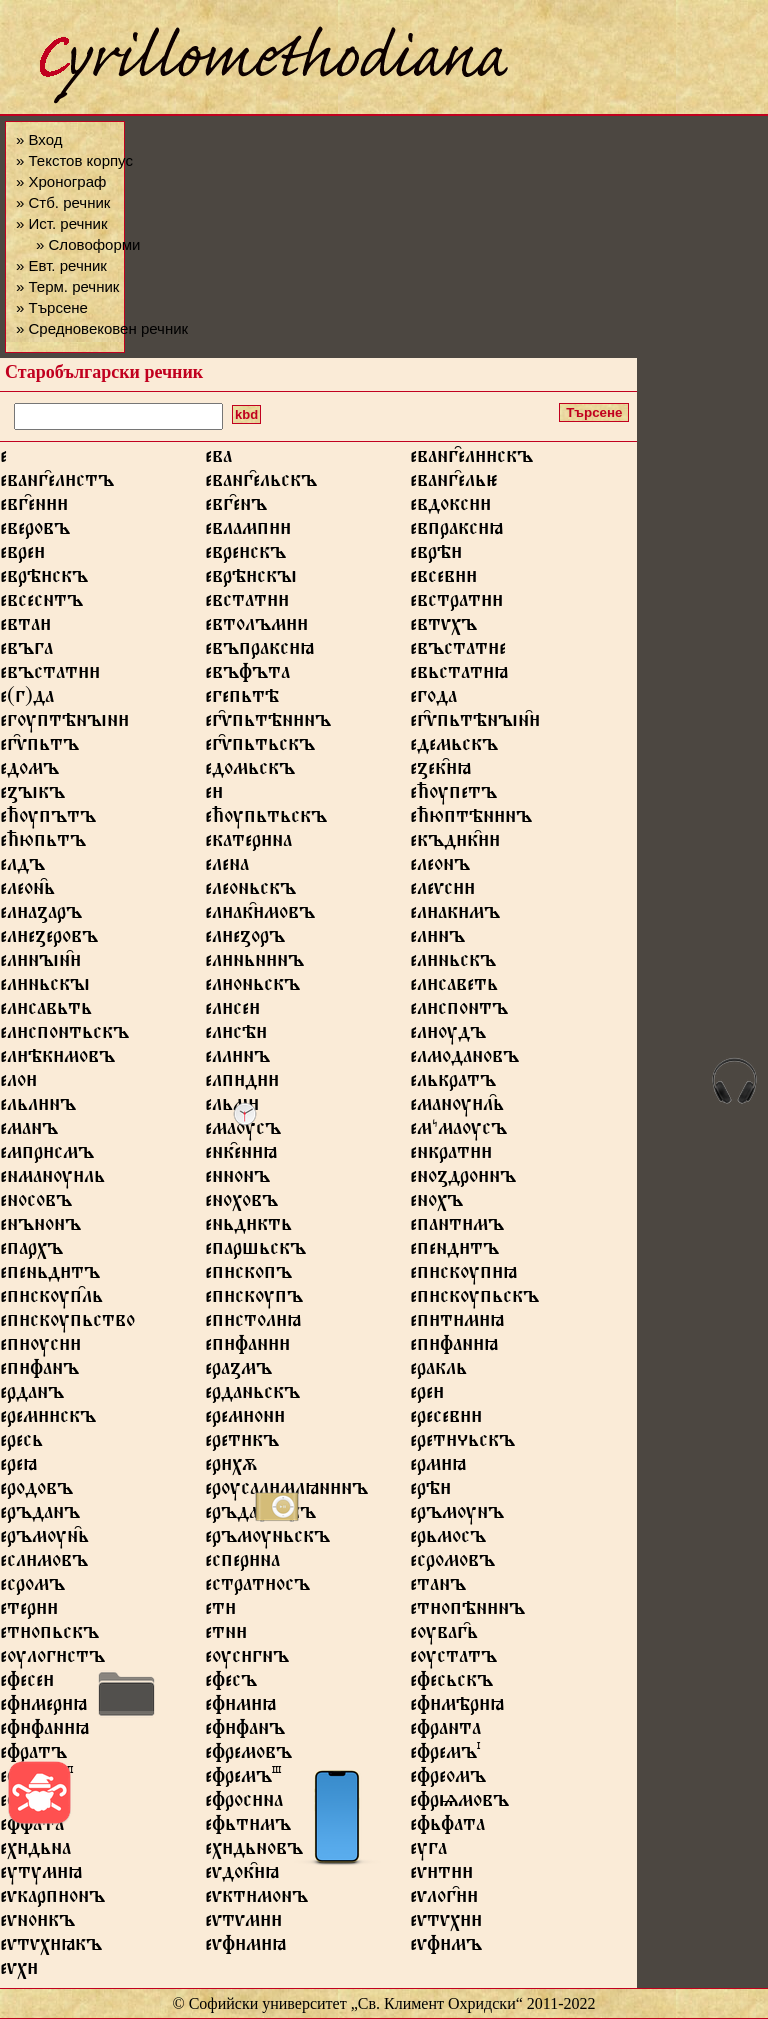  I want to click on iPod shuffle device in gold color, so click(277, 1499).